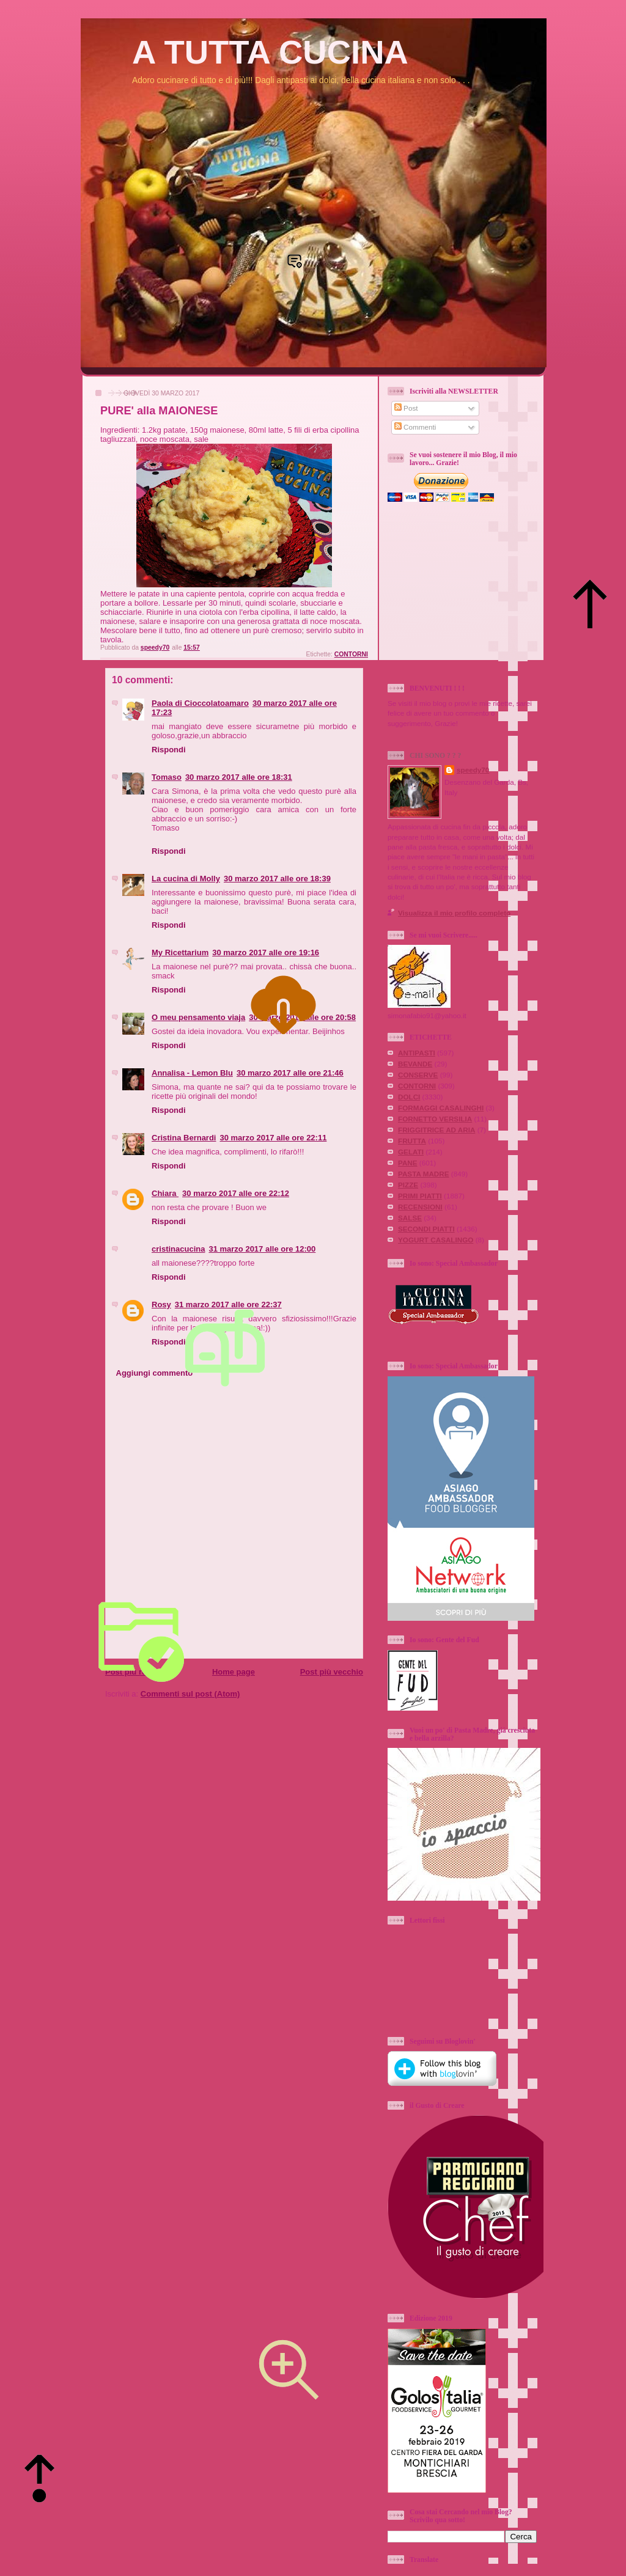  I want to click on step out of the current function during debugging, so click(39, 2478).